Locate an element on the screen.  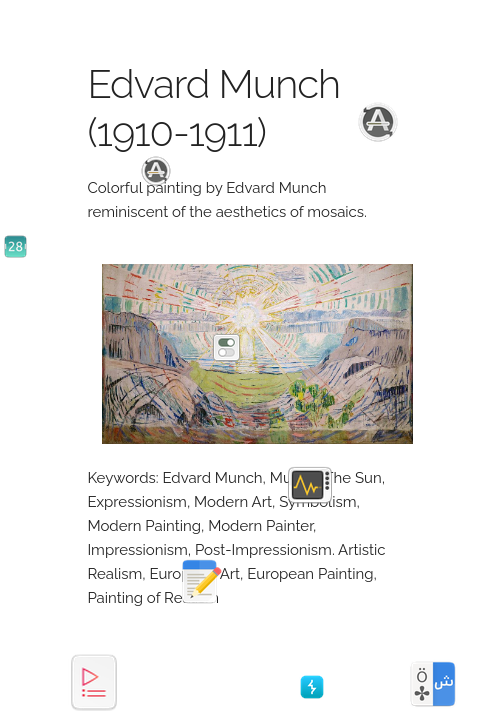
open the text editor application is located at coordinates (199, 581).